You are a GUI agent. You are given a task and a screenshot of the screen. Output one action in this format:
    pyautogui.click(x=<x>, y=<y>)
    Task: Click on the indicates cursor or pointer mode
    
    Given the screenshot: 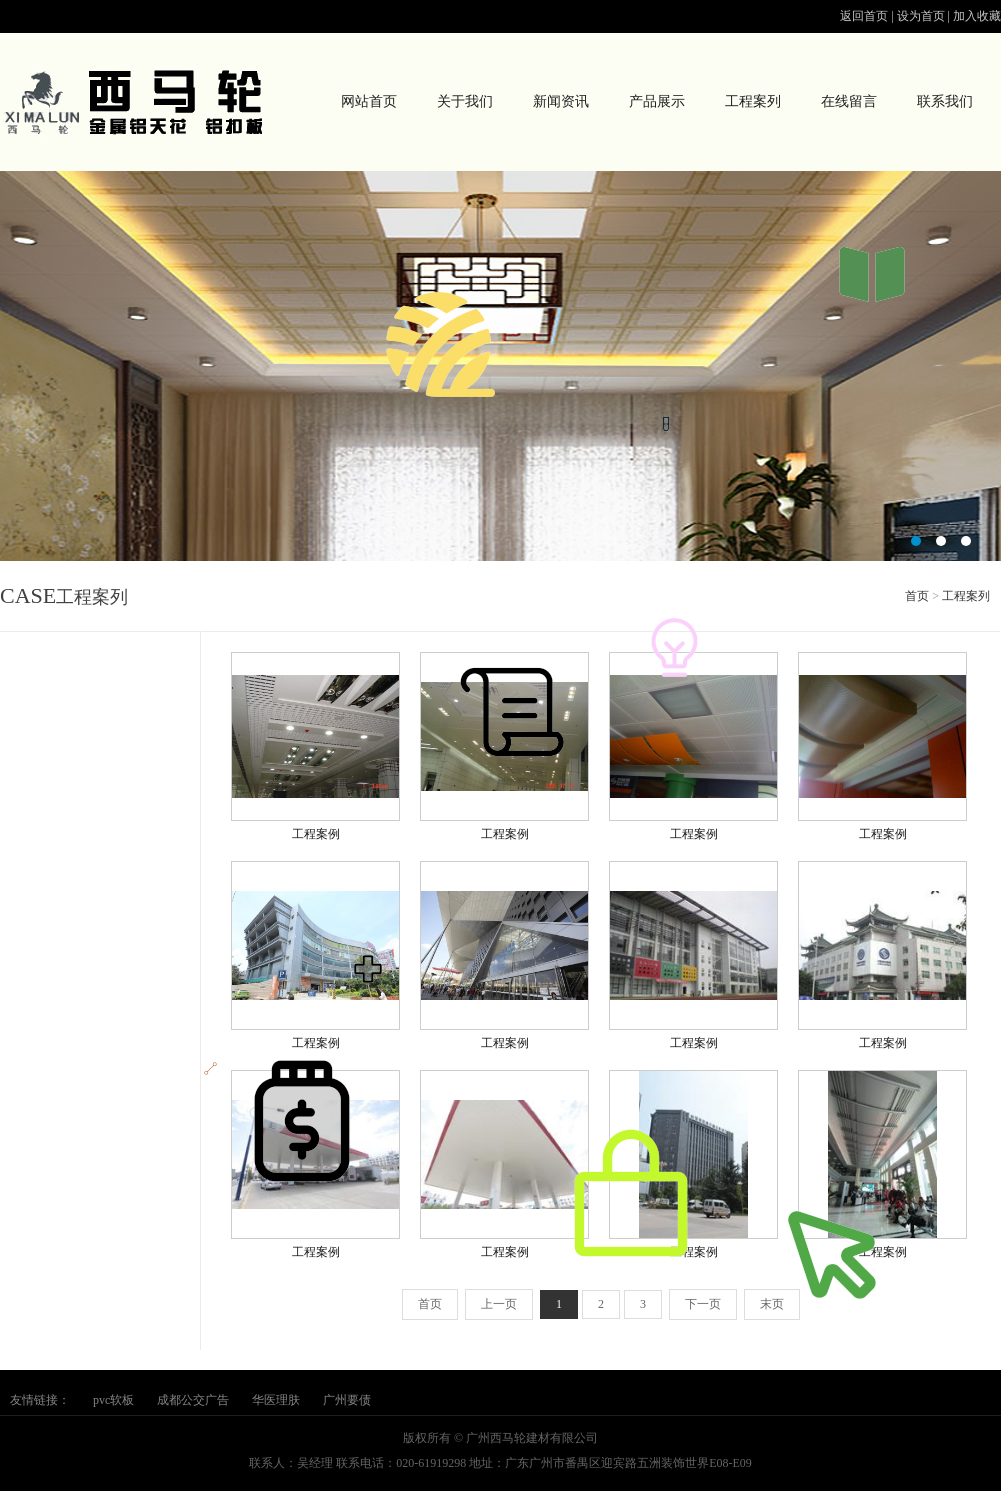 What is the action you would take?
    pyautogui.click(x=831, y=1254)
    